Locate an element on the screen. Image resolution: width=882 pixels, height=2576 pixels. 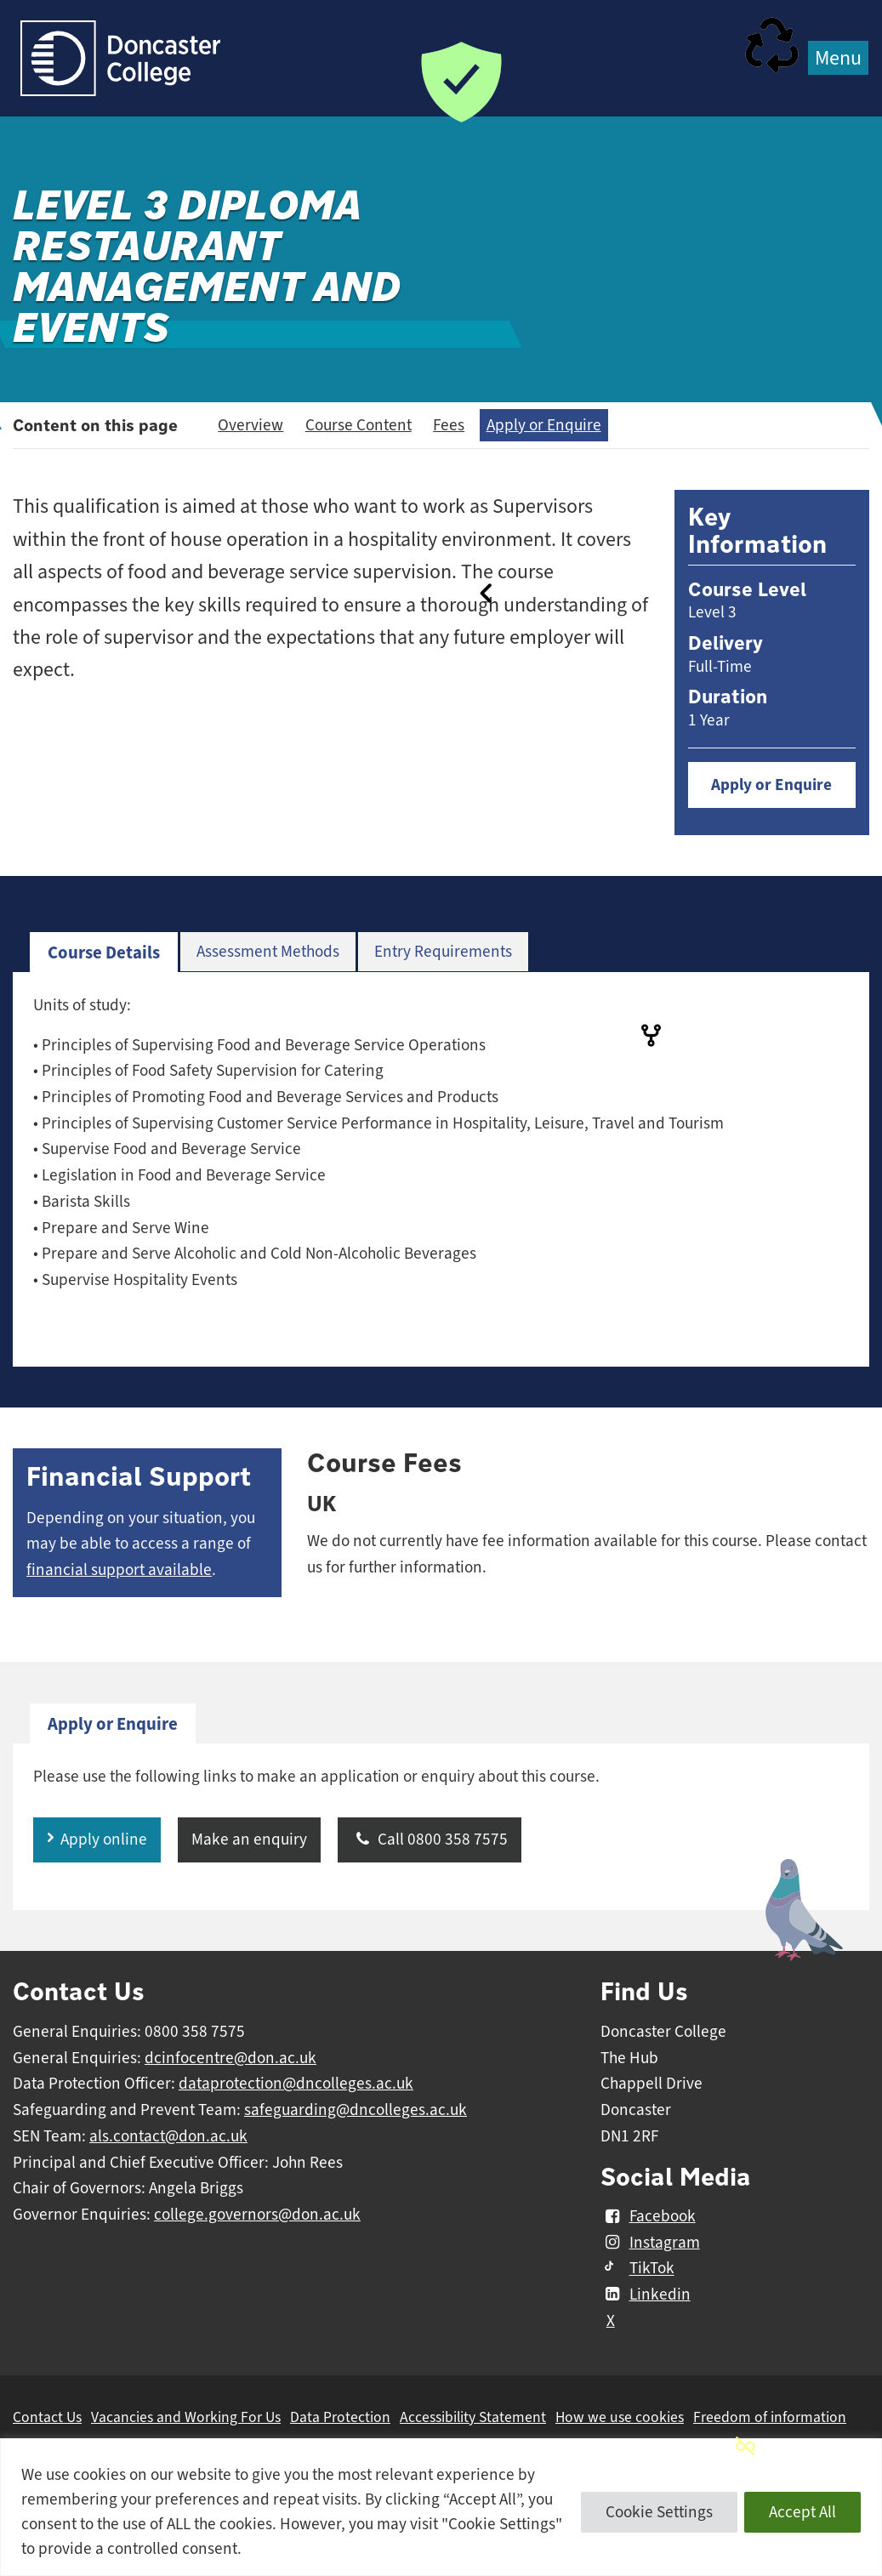
indicates security verification complete is located at coordinates (461, 82).